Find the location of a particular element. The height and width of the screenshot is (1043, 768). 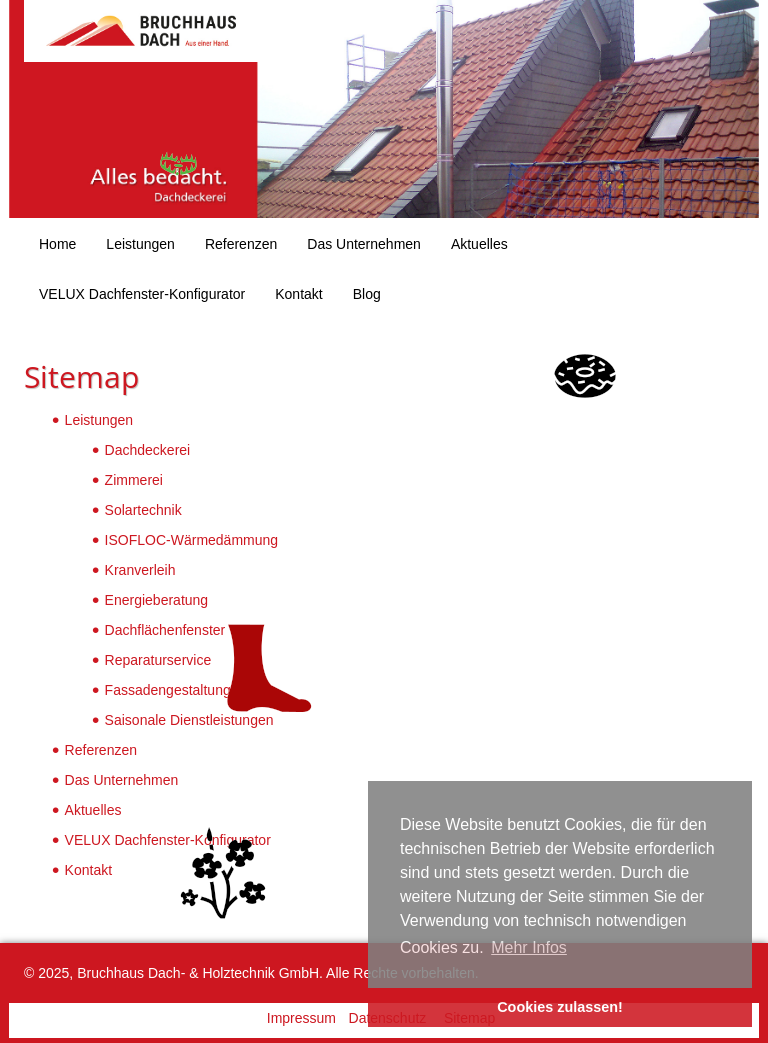

indicates barefoot or no footwear required is located at coordinates (267, 668).